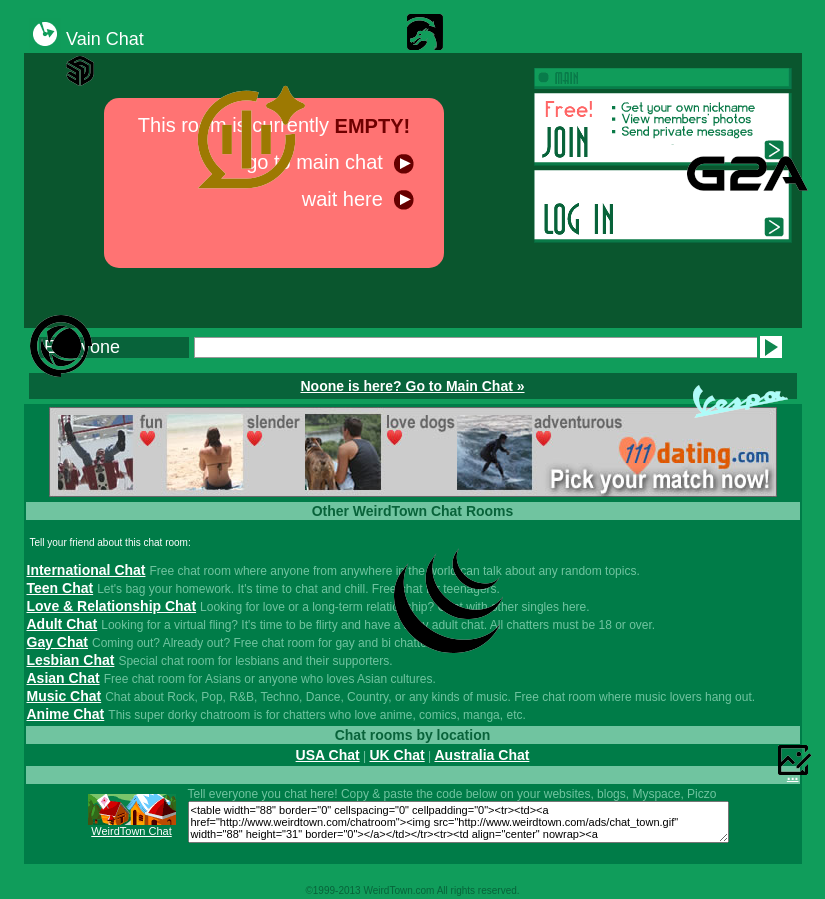  I want to click on open SketchUp 3D modeling application, so click(80, 71).